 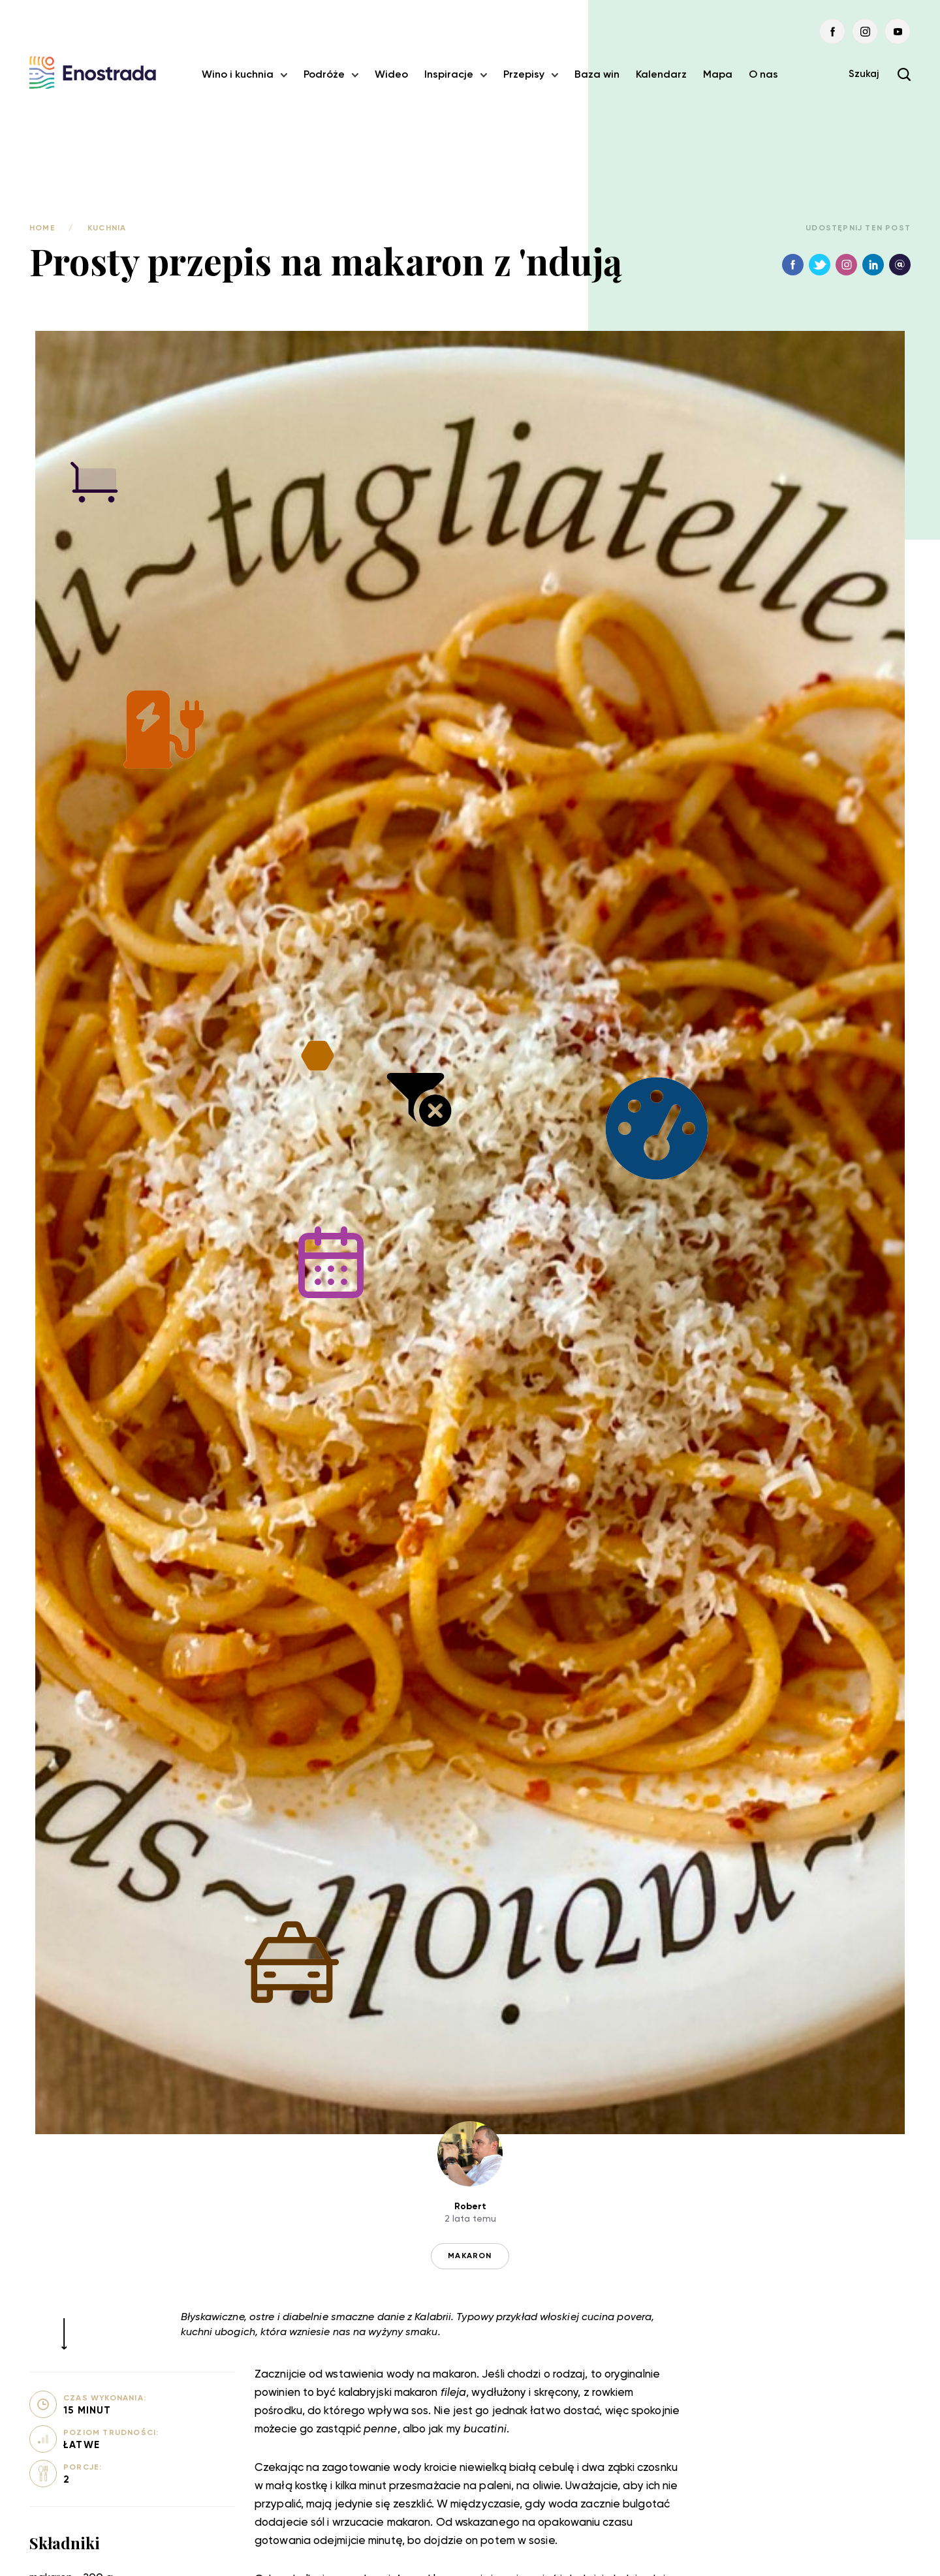 What do you see at coordinates (160, 729) in the screenshot?
I see `find nearby electric vehicle charging stations` at bounding box center [160, 729].